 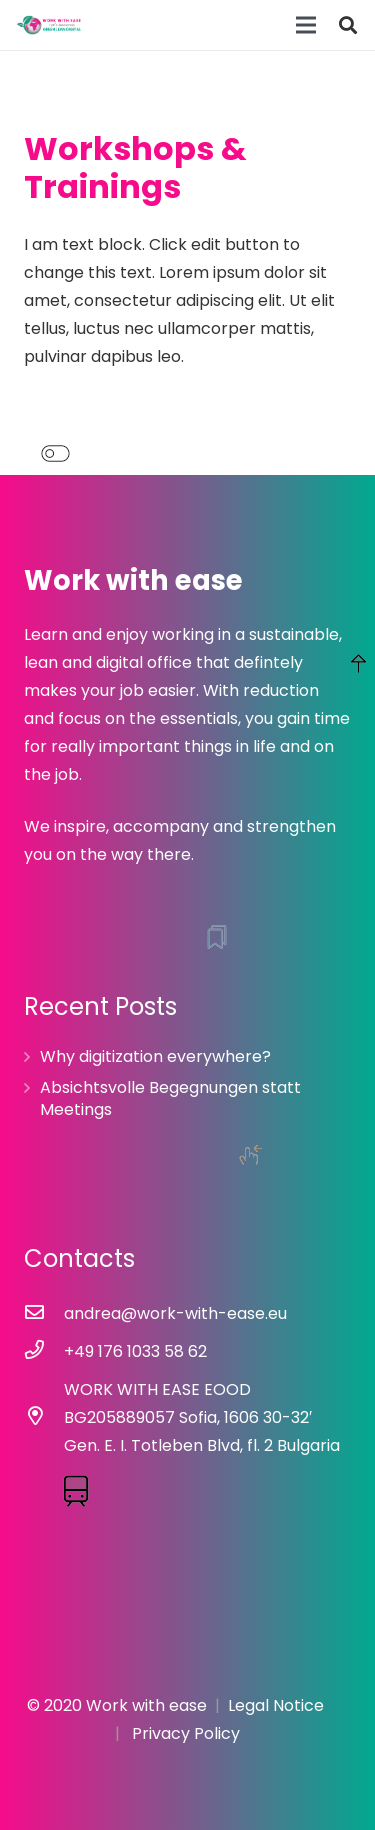 What do you see at coordinates (358, 663) in the screenshot?
I see `scroll to top of page` at bounding box center [358, 663].